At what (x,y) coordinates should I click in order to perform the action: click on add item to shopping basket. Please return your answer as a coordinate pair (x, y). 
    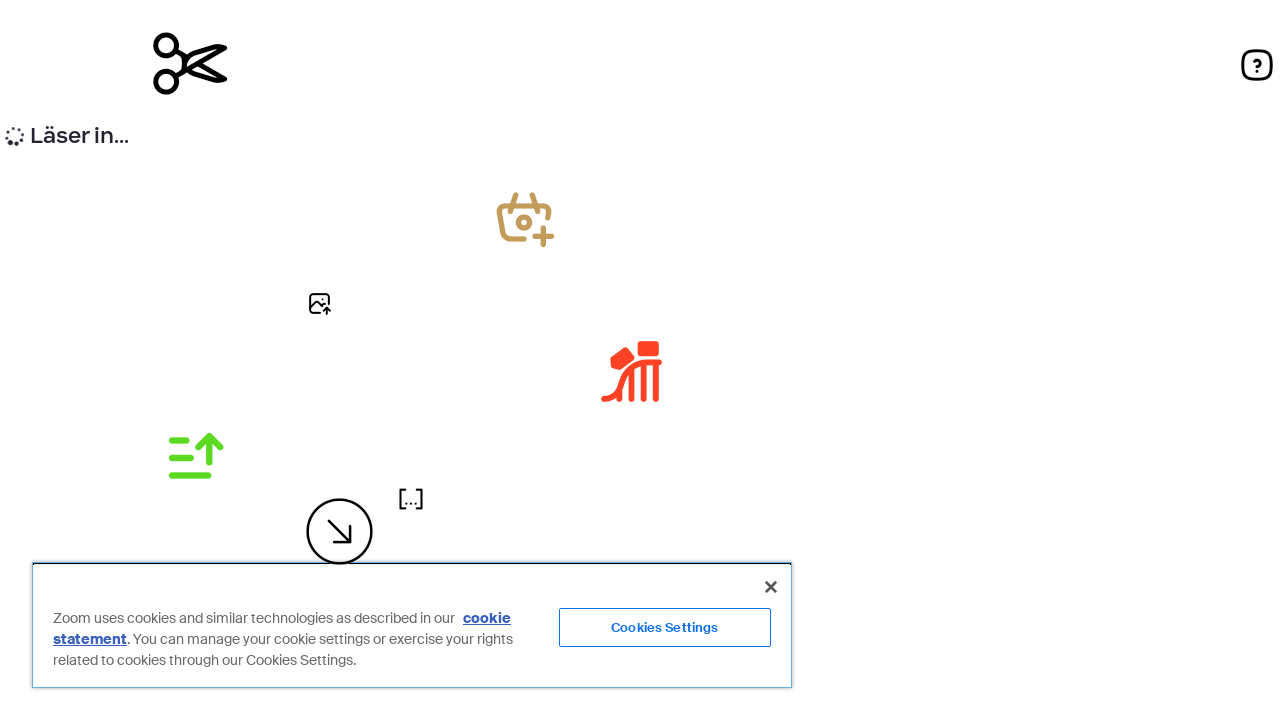
    Looking at the image, I should click on (524, 217).